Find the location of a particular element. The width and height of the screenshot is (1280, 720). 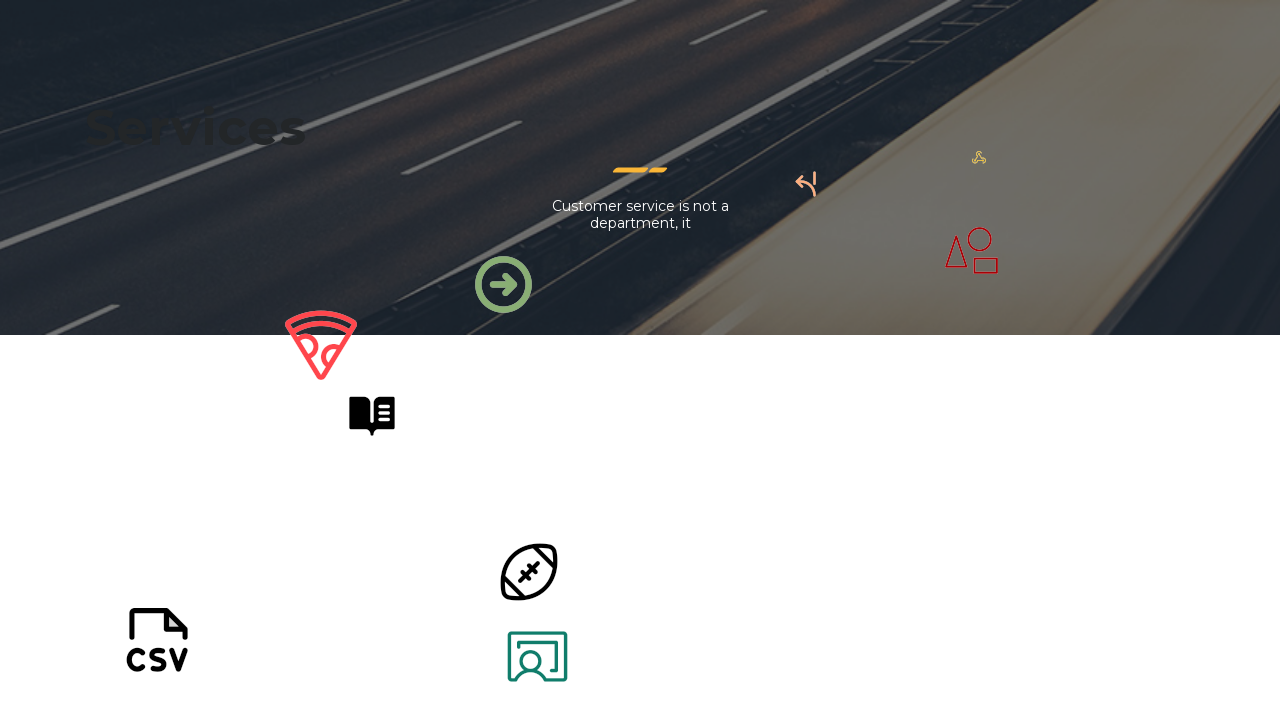

open or view a CSV file is located at coordinates (158, 642).